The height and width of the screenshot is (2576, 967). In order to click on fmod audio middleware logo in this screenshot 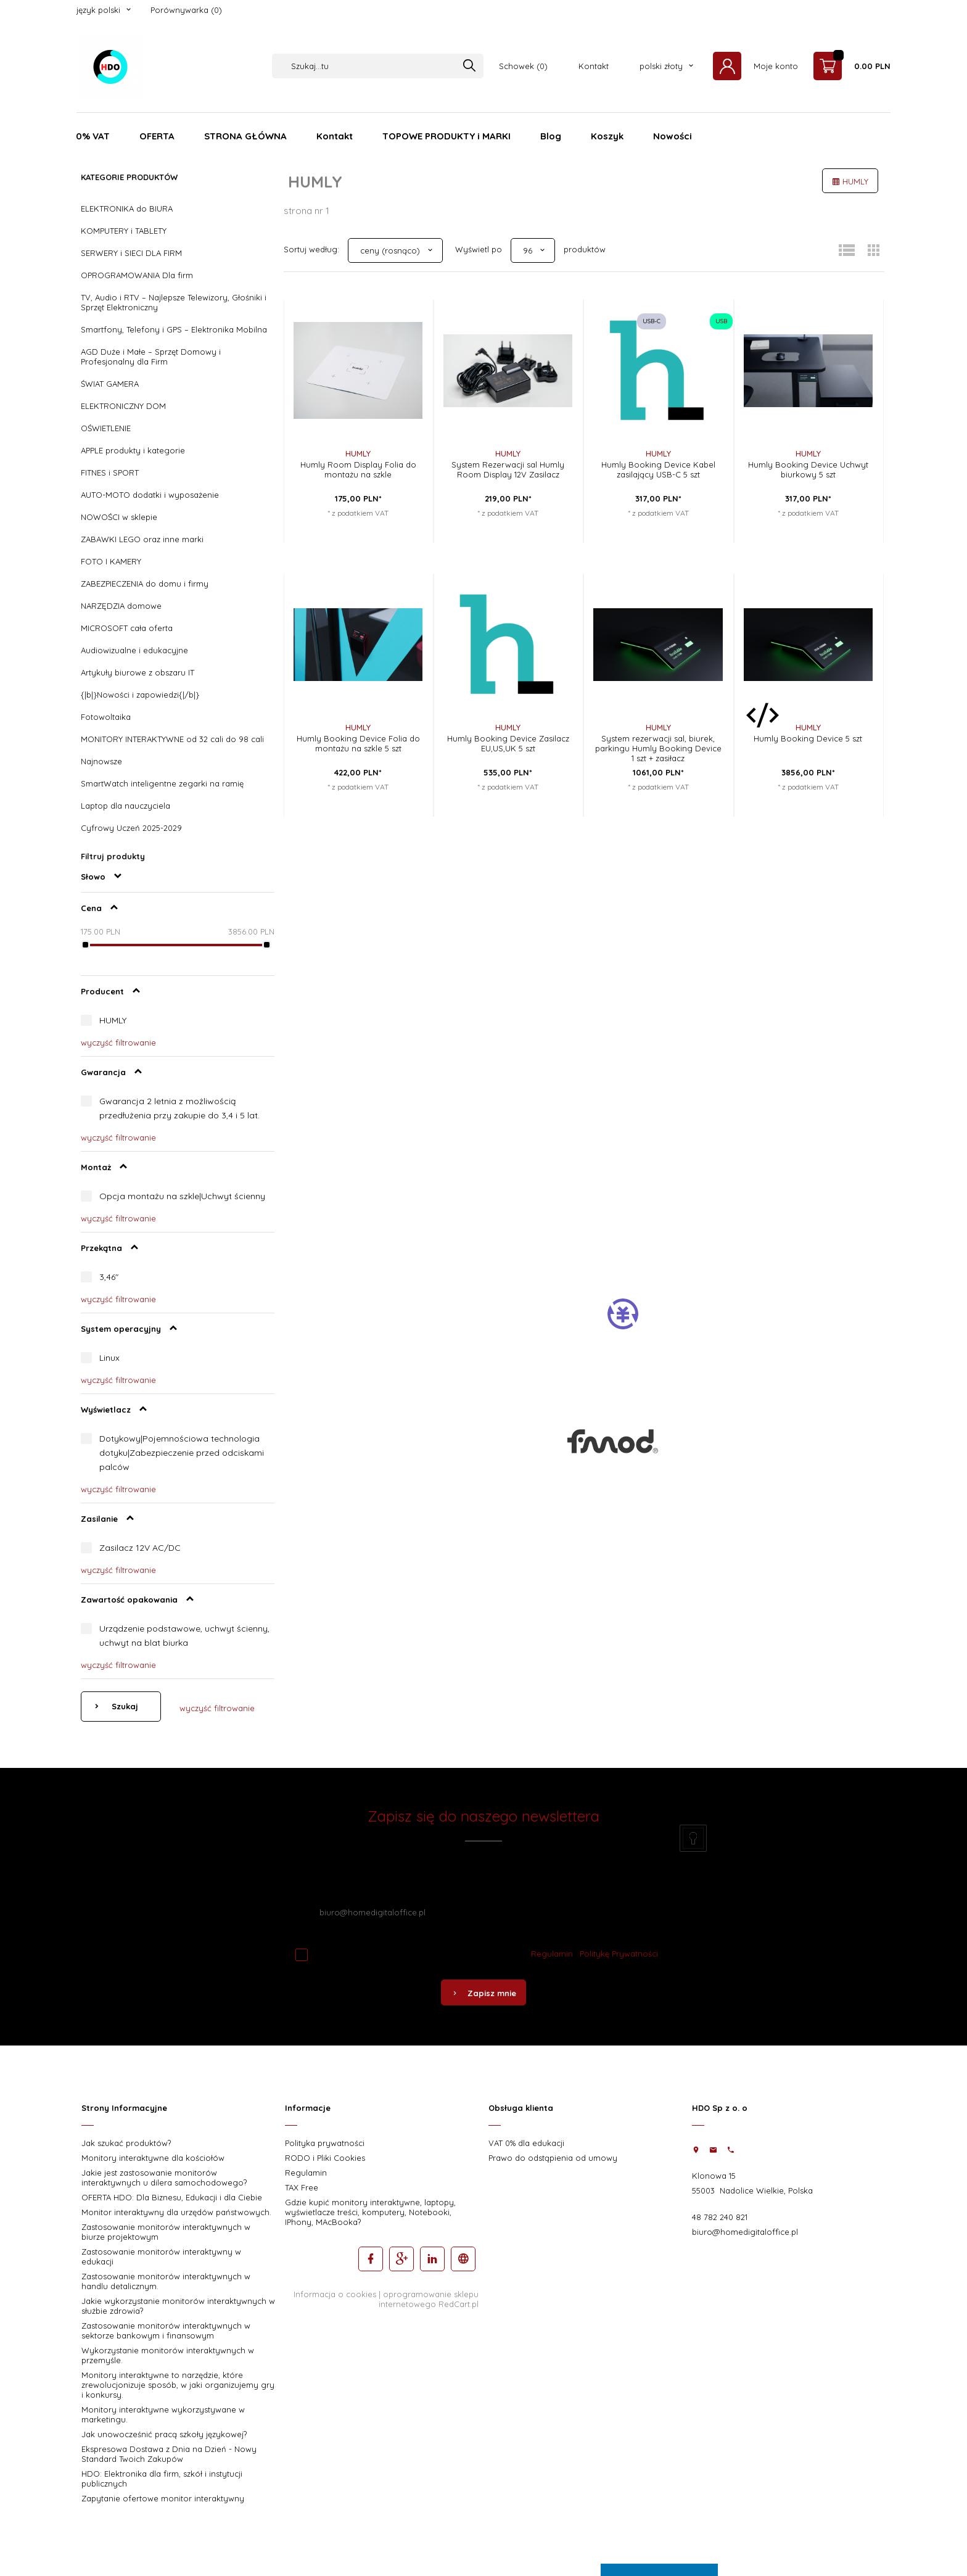, I will do `click(612, 1441)`.